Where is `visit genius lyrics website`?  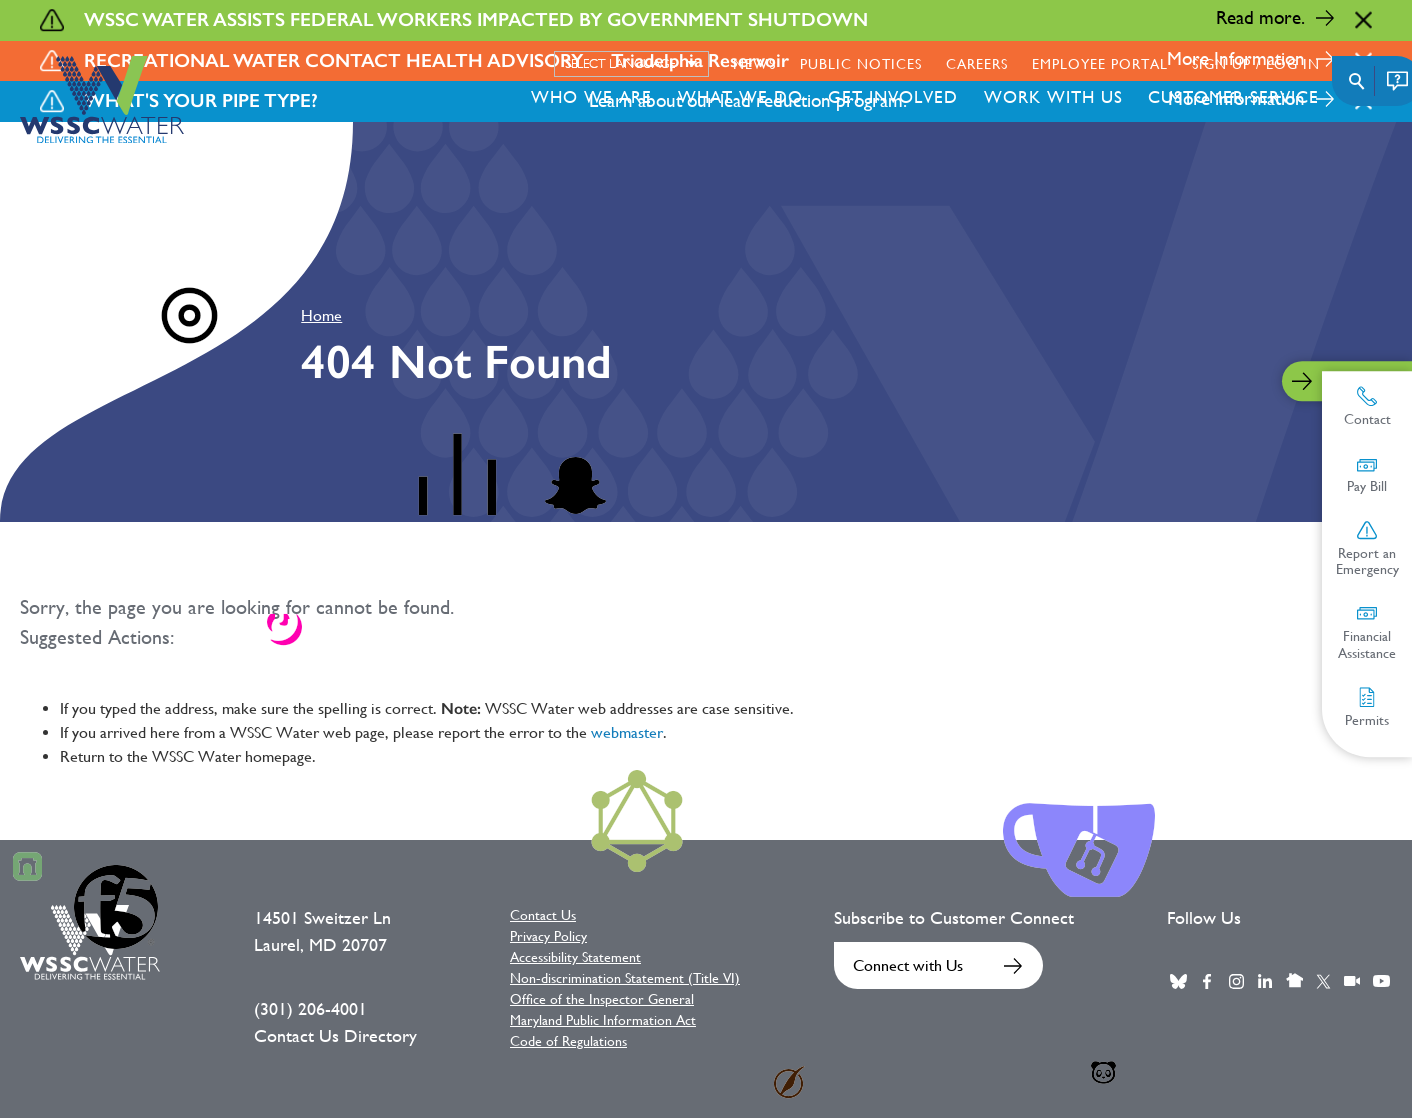 visit genius lyrics website is located at coordinates (284, 629).